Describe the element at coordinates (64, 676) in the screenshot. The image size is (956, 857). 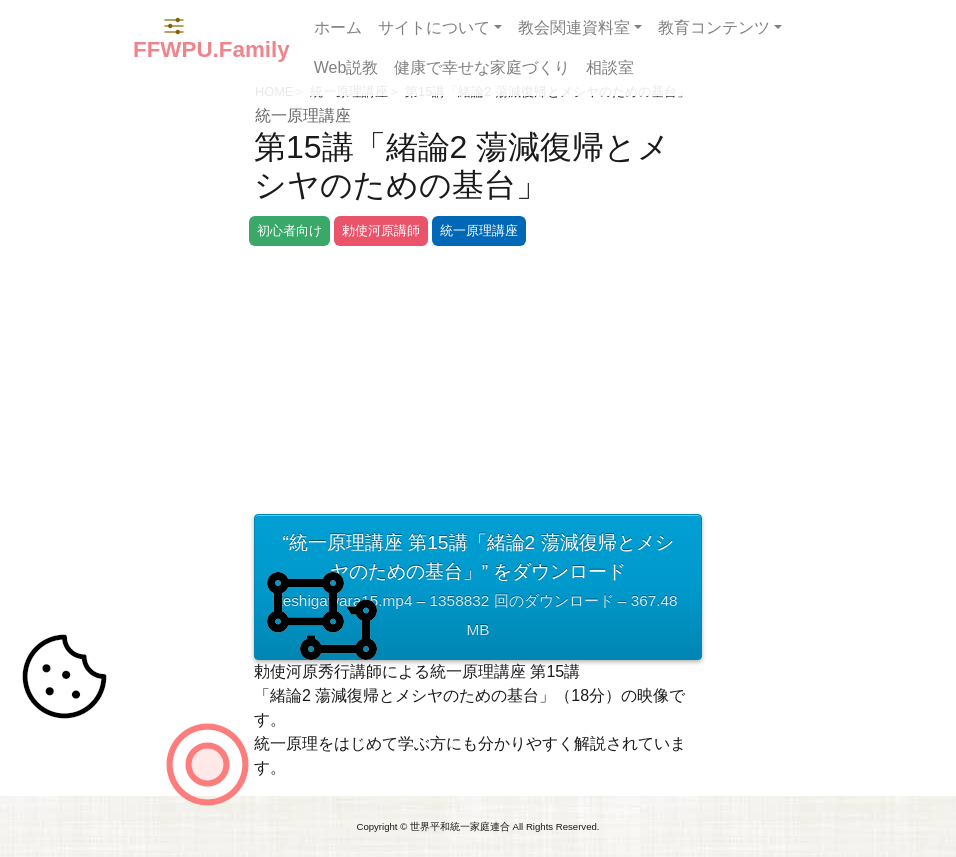
I see `manage cookie preferences and privacy settings` at that location.